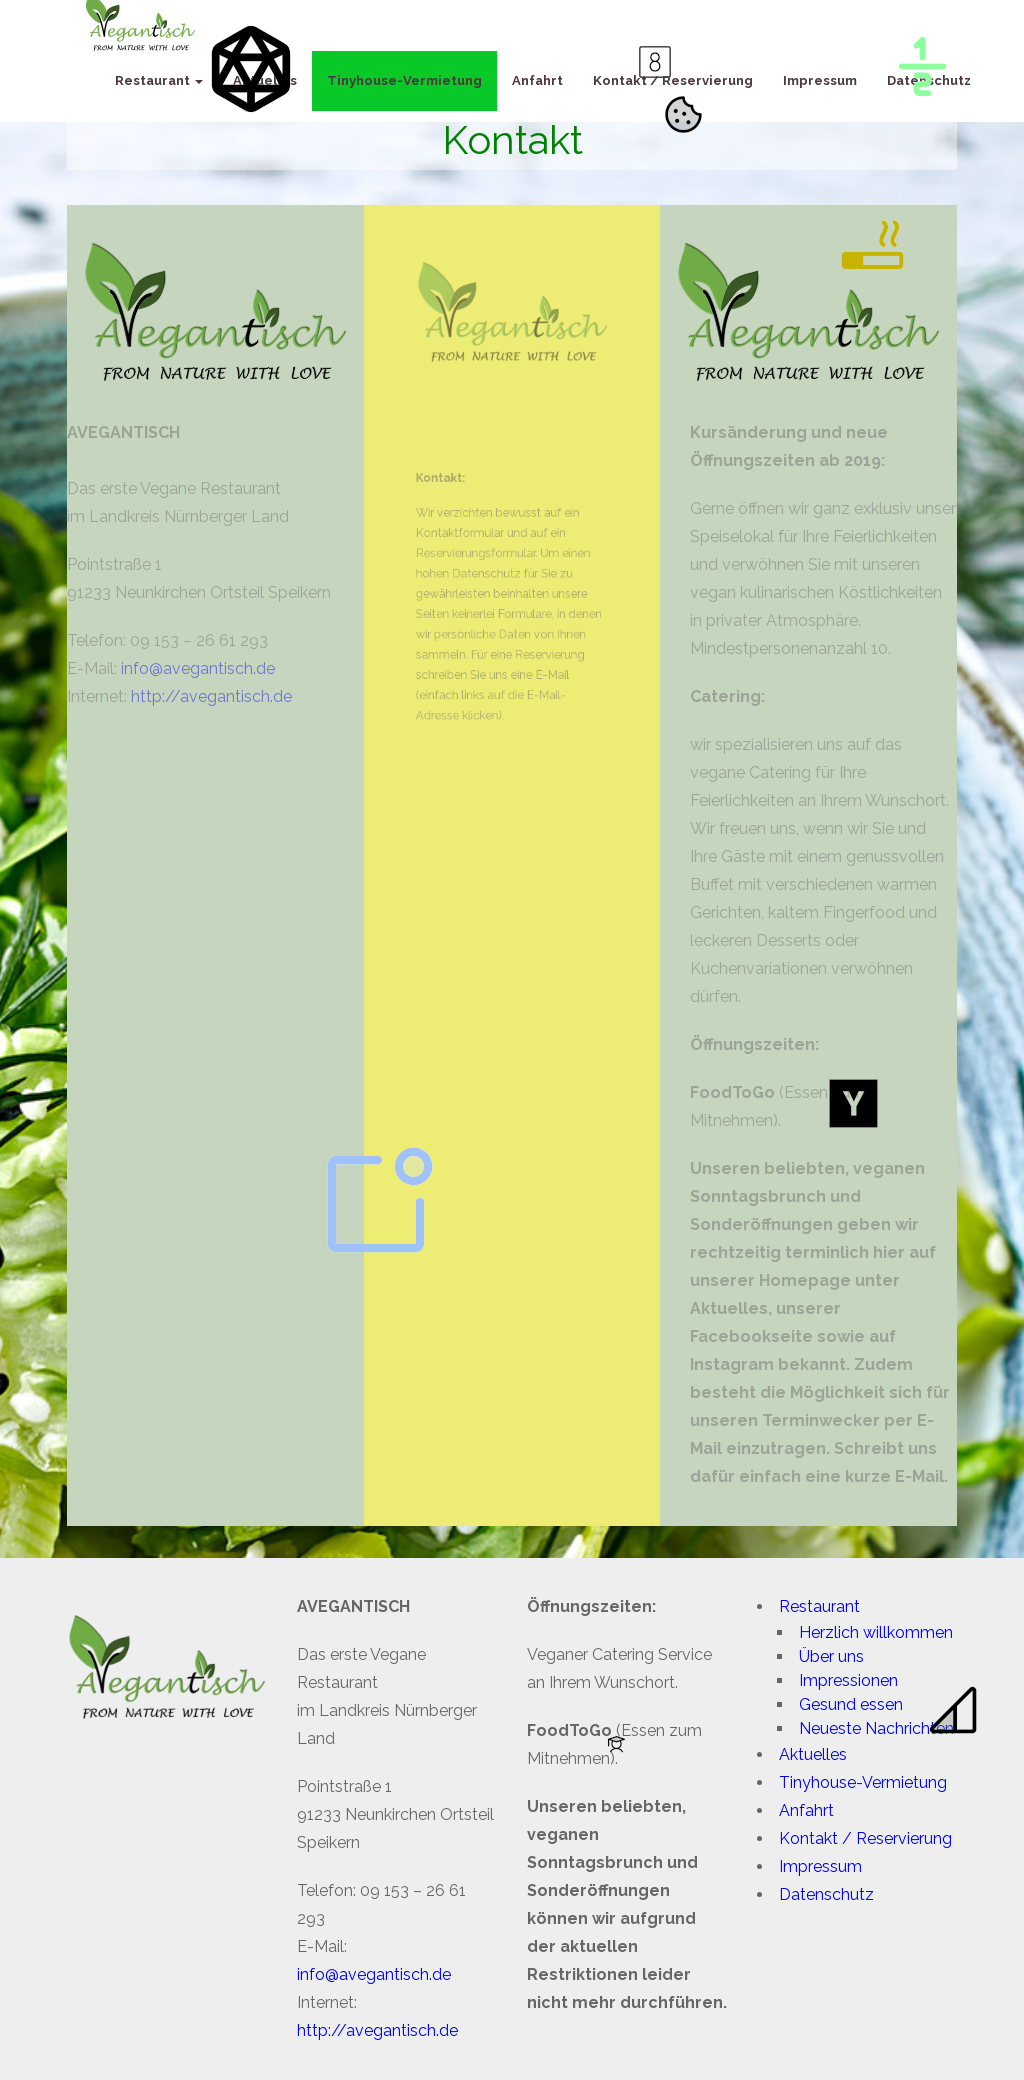 This screenshot has height=2080, width=1024. Describe the element at coordinates (957, 1712) in the screenshot. I see `indicates medium cellular signal strength` at that location.